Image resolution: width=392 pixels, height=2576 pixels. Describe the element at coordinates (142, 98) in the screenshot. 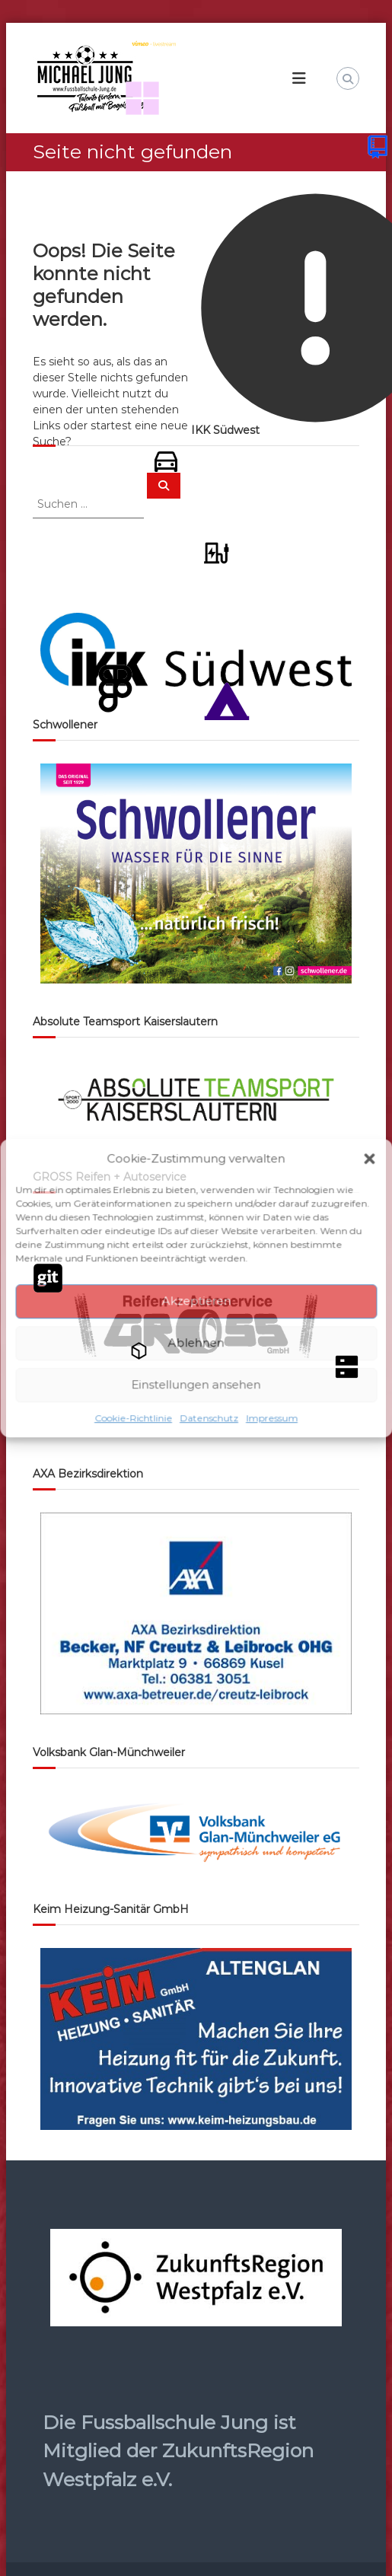

I see `sign in with microsoft account` at that location.